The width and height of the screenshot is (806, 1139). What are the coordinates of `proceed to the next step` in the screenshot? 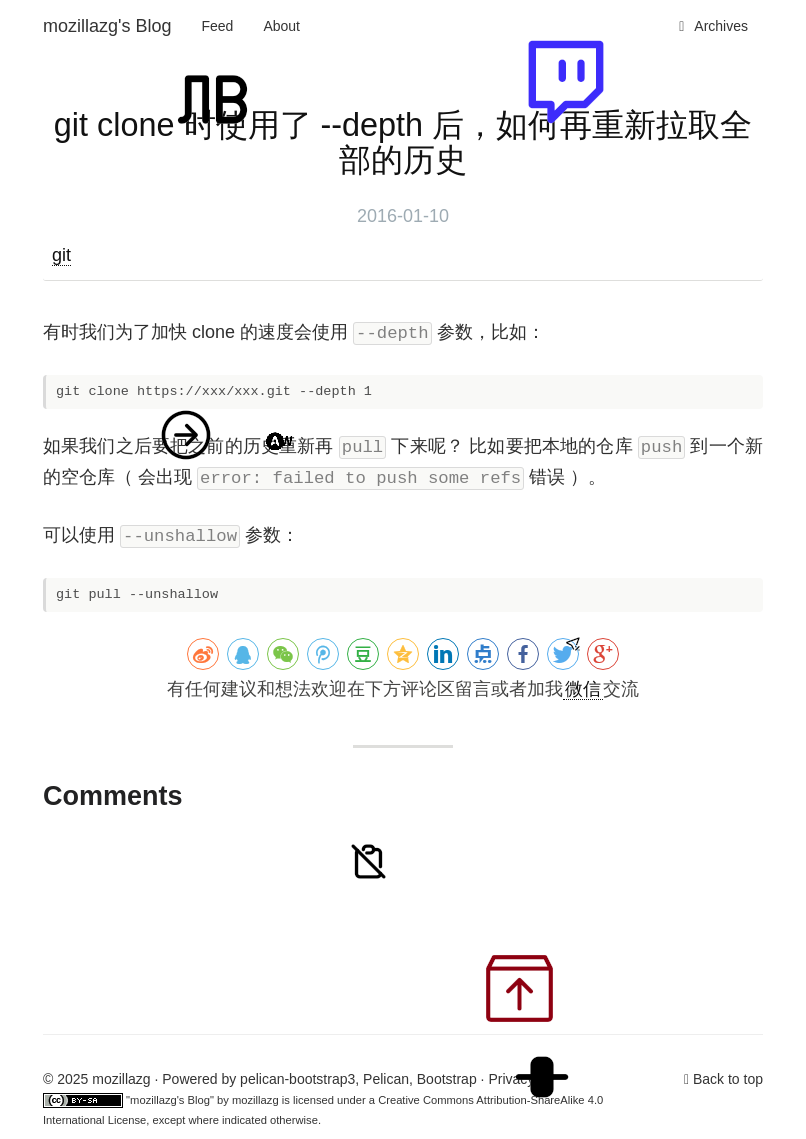 It's located at (186, 435).